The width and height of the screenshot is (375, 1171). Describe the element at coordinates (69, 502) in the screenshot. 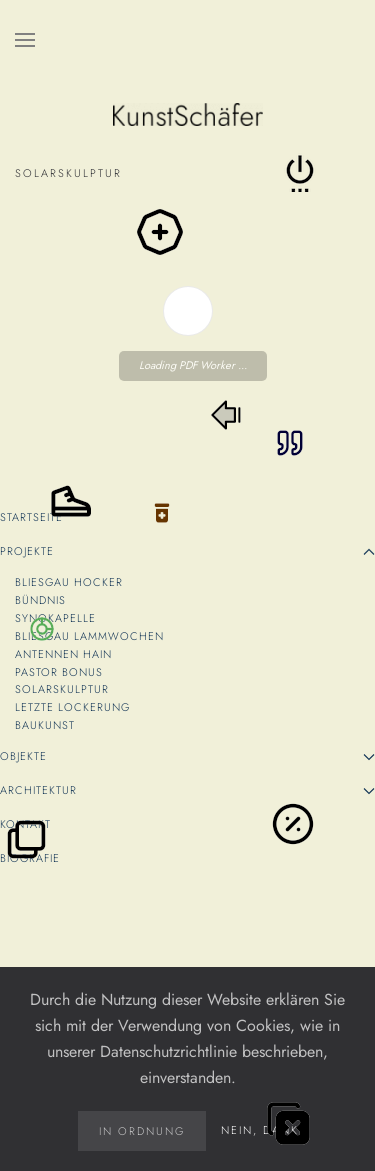

I see `access footwear or shoe category` at that location.